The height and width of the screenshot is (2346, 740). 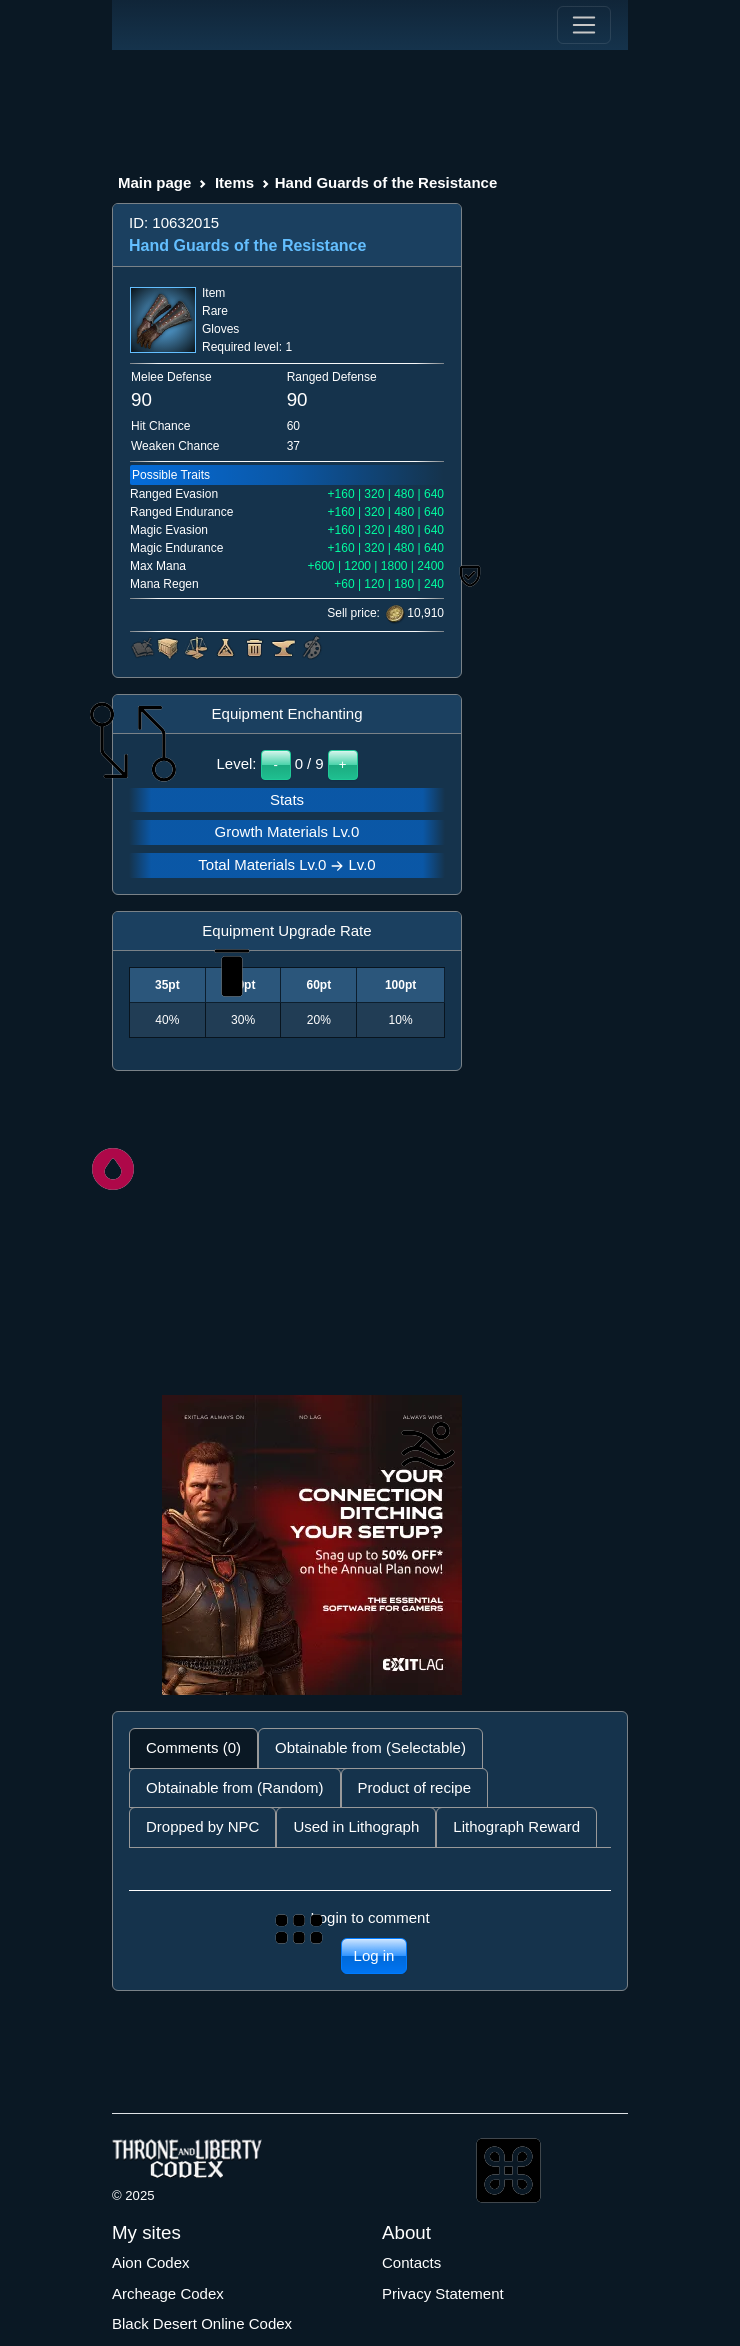 What do you see at coordinates (428, 1446) in the screenshot?
I see `access swimming or aquatic activities` at bounding box center [428, 1446].